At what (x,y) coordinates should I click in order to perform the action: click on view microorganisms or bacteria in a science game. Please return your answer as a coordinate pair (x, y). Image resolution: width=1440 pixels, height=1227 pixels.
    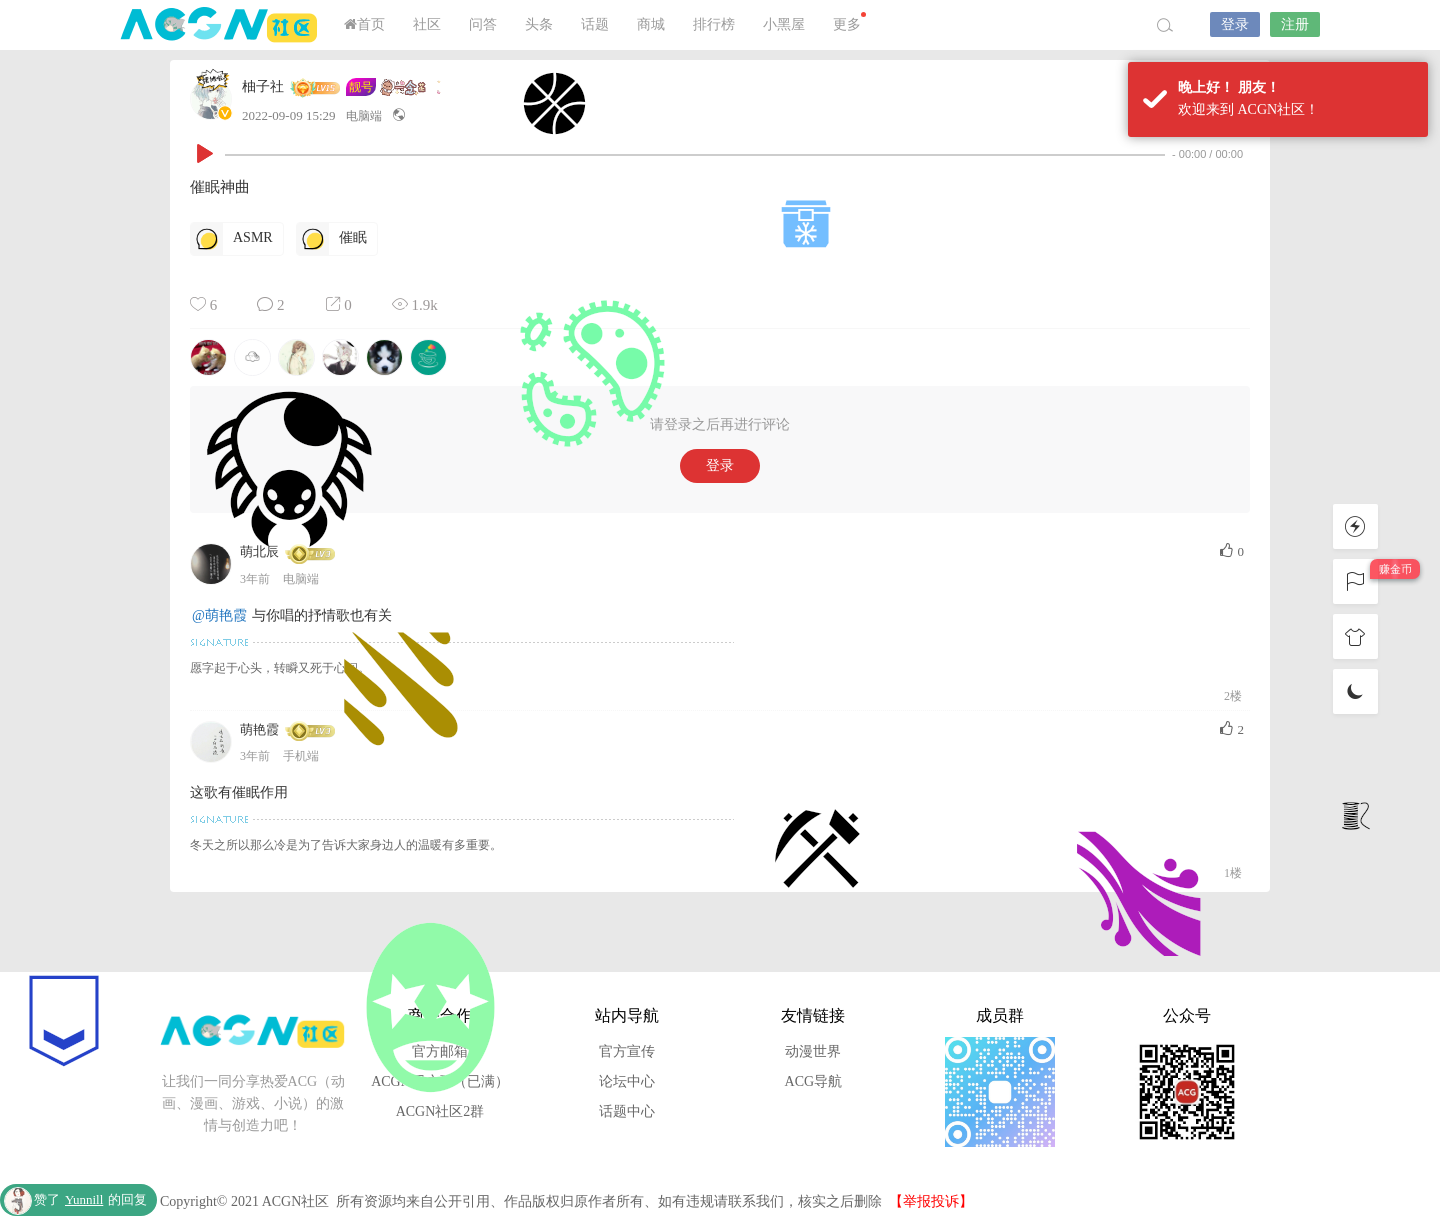
    Looking at the image, I should click on (592, 373).